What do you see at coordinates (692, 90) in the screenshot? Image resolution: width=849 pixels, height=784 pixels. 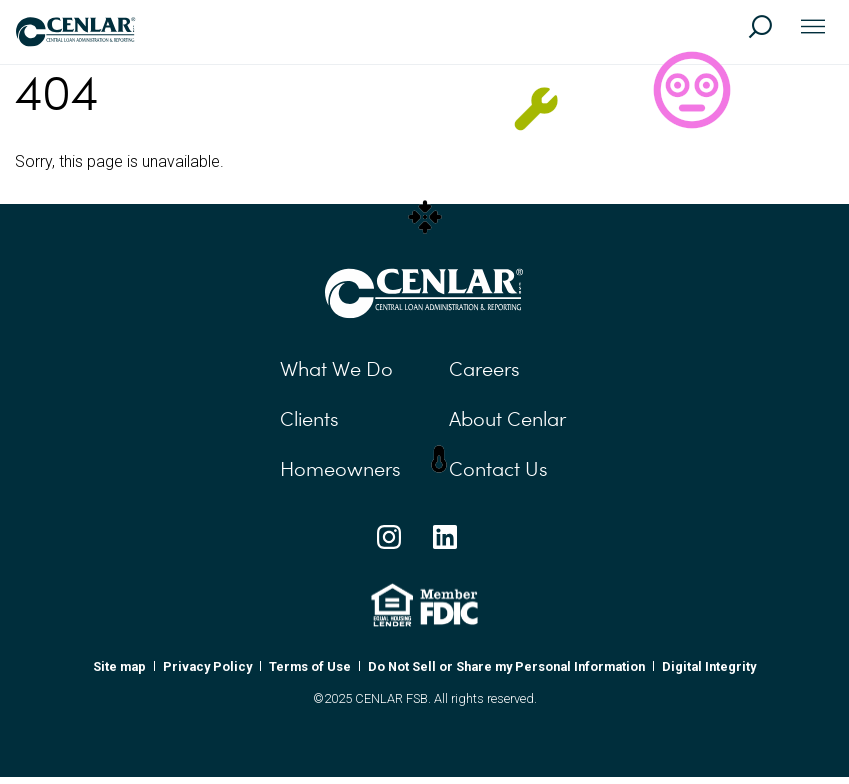 I see `react with embarrassment or surprise` at bounding box center [692, 90].